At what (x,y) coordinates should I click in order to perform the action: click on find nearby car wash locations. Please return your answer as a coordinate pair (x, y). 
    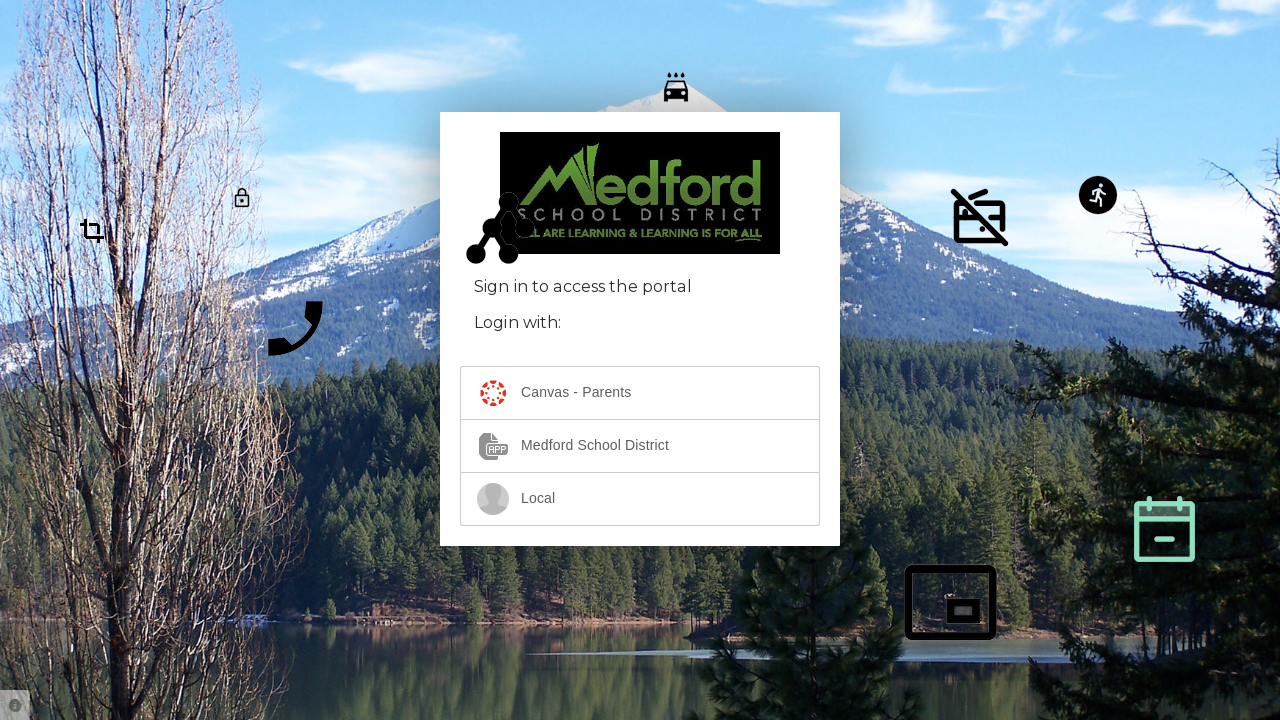
    Looking at the image, I should click on (676, 87).